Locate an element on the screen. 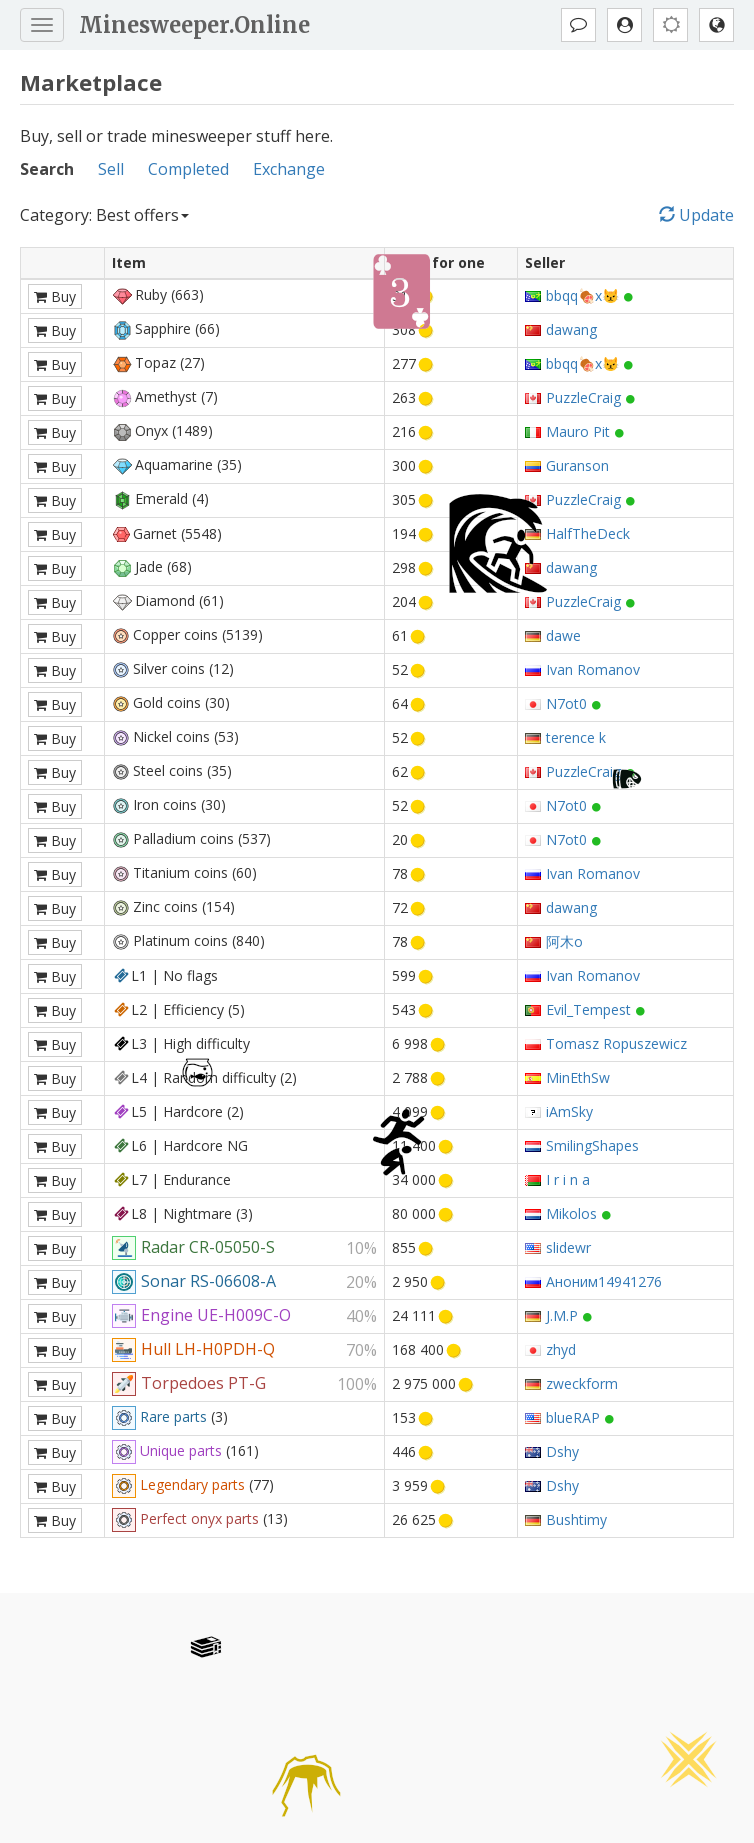 The height and width of the screenshot is (1843, 754). three of clubs playing card is located at coordinates (401, 291).